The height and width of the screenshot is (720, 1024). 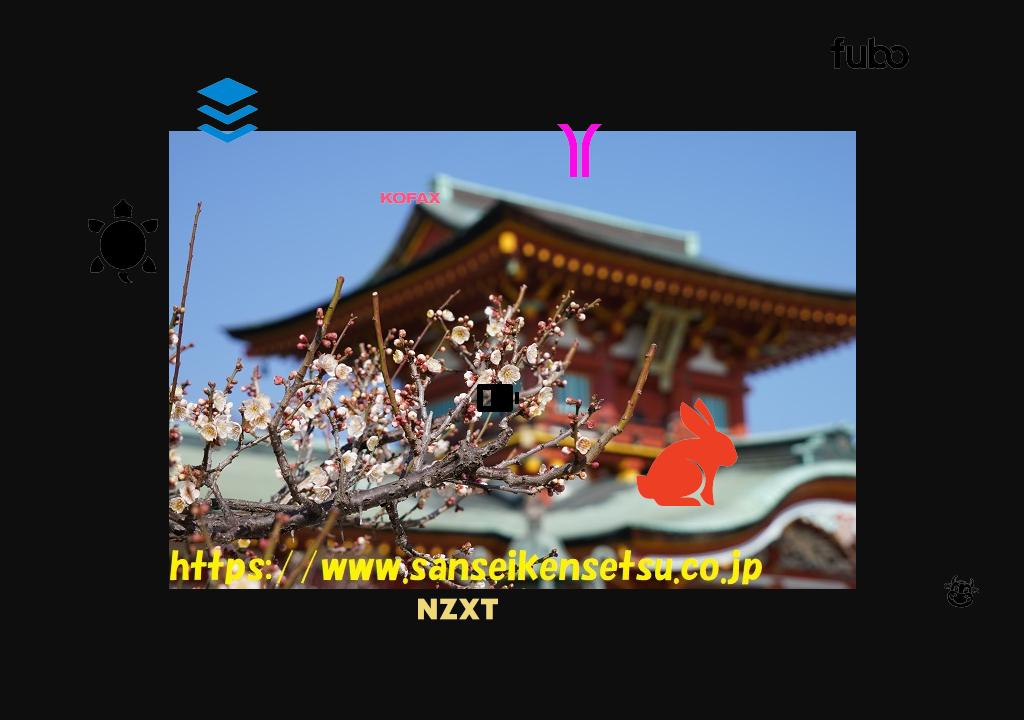 I want to click on go to the Galaxus website or app, so click(x=123, y=241).